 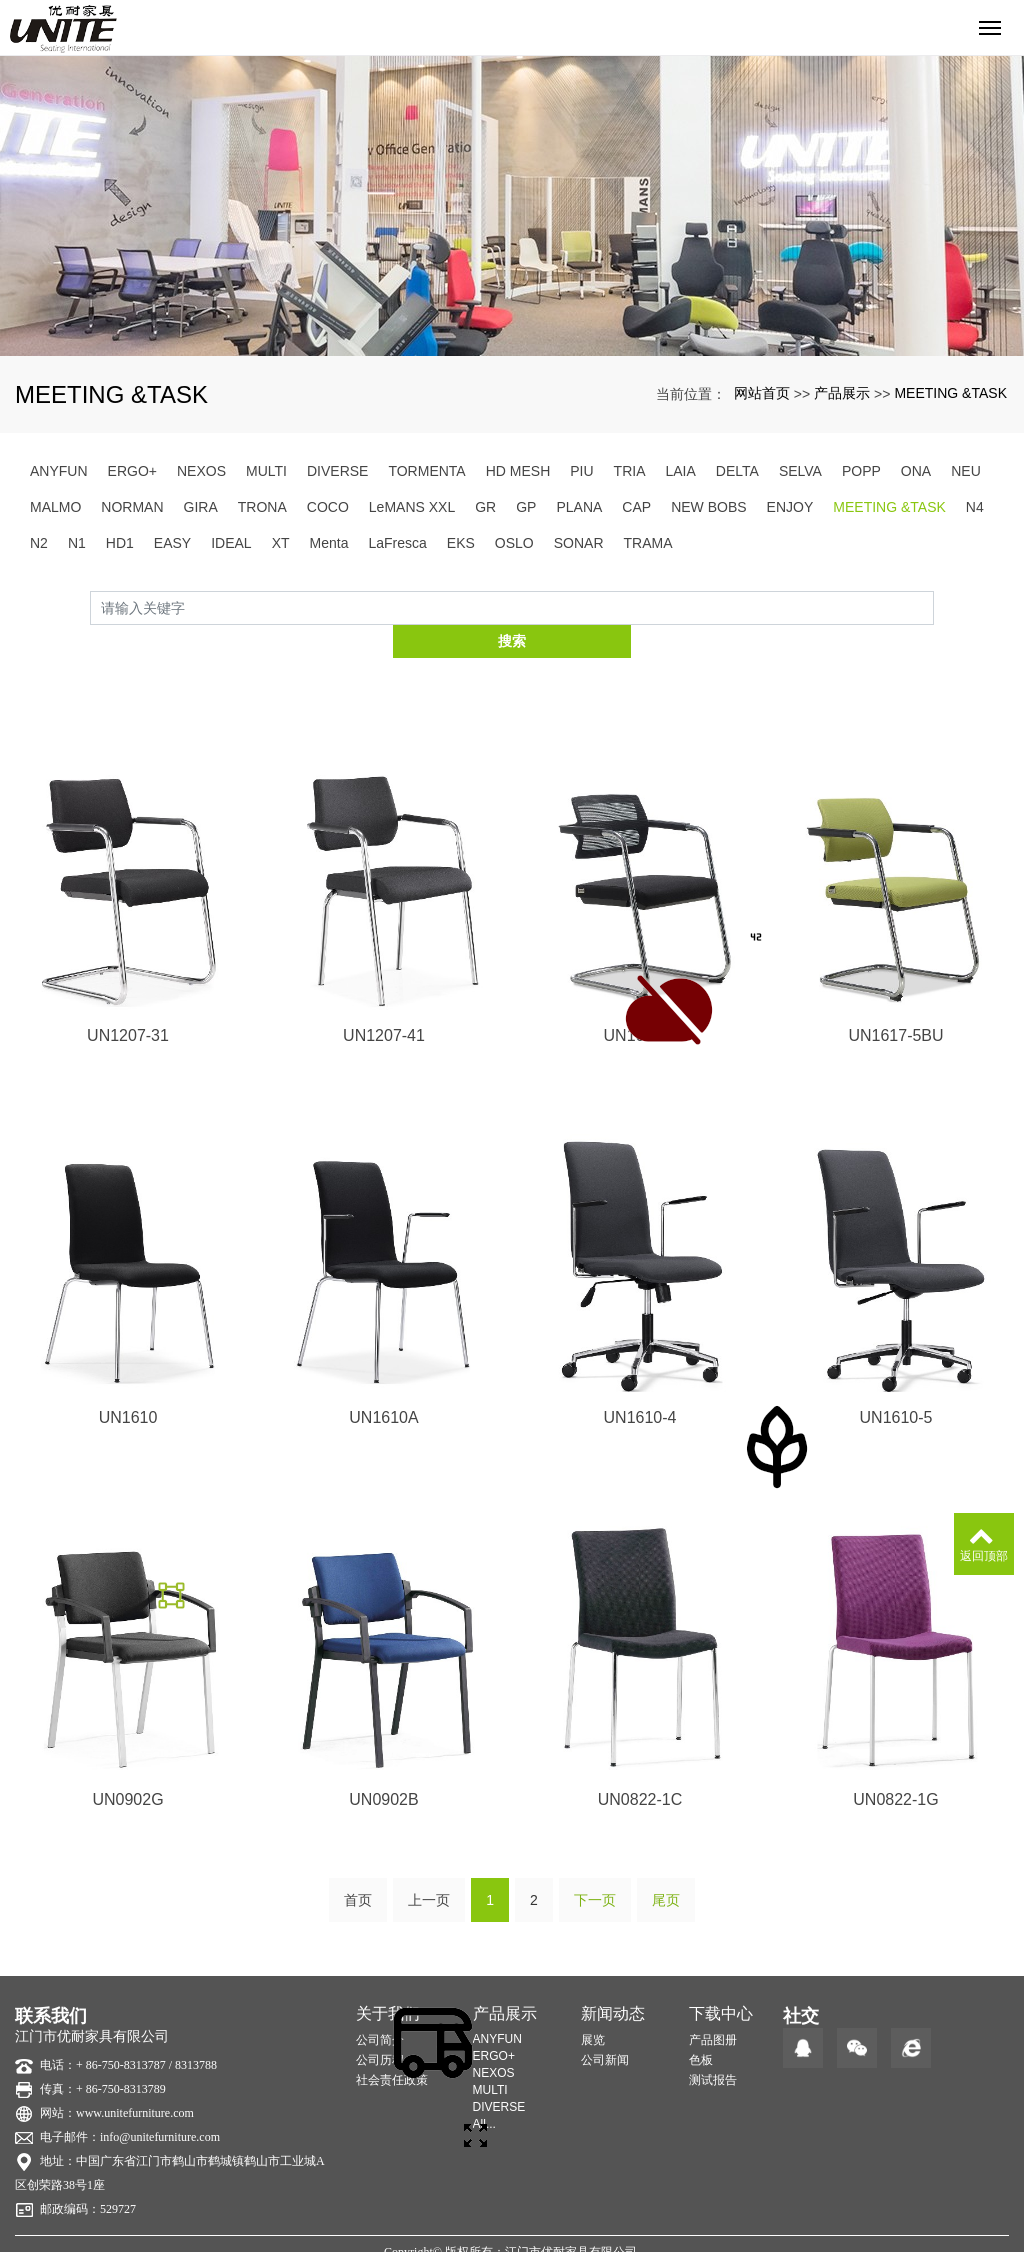 What do you see at coordinates (475, 2135) in the screenshot?
I see `expand to fullscreen view` at bounding box center [475, 2135].